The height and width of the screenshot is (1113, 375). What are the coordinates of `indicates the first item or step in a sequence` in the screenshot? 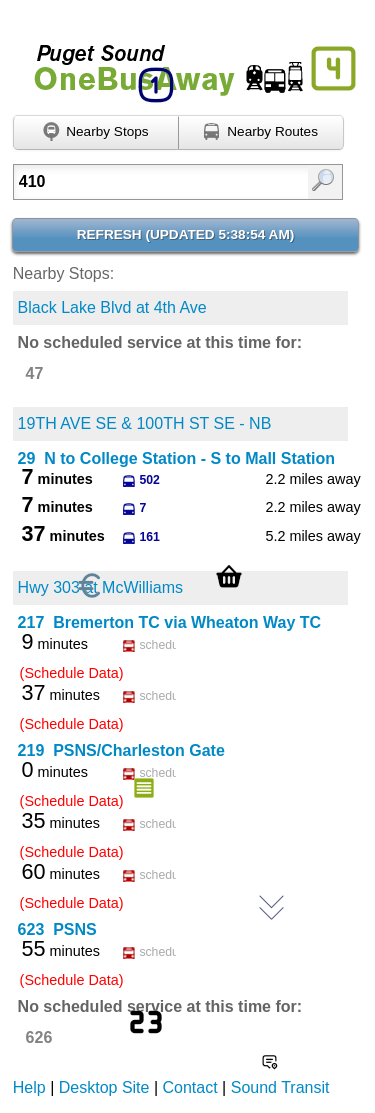 It's located at (156, 85).